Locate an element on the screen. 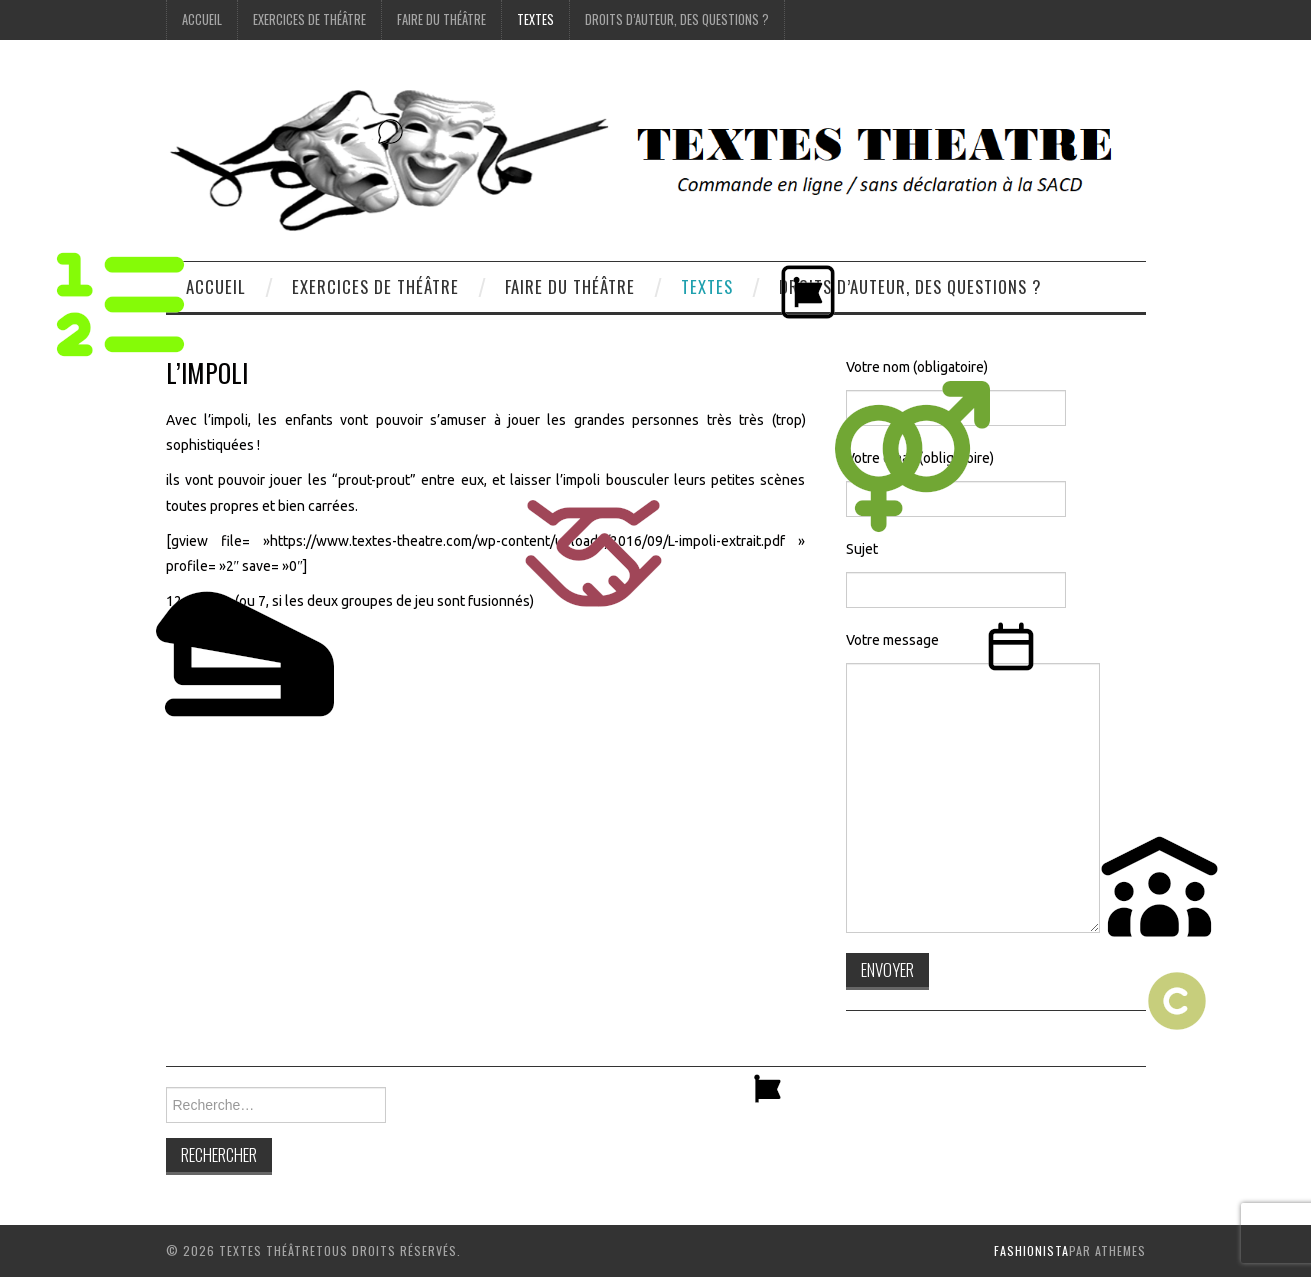 The height and width of the screenshot is (1277, 1311). open a chat or messaging feature is located at coordinates (390, 131).